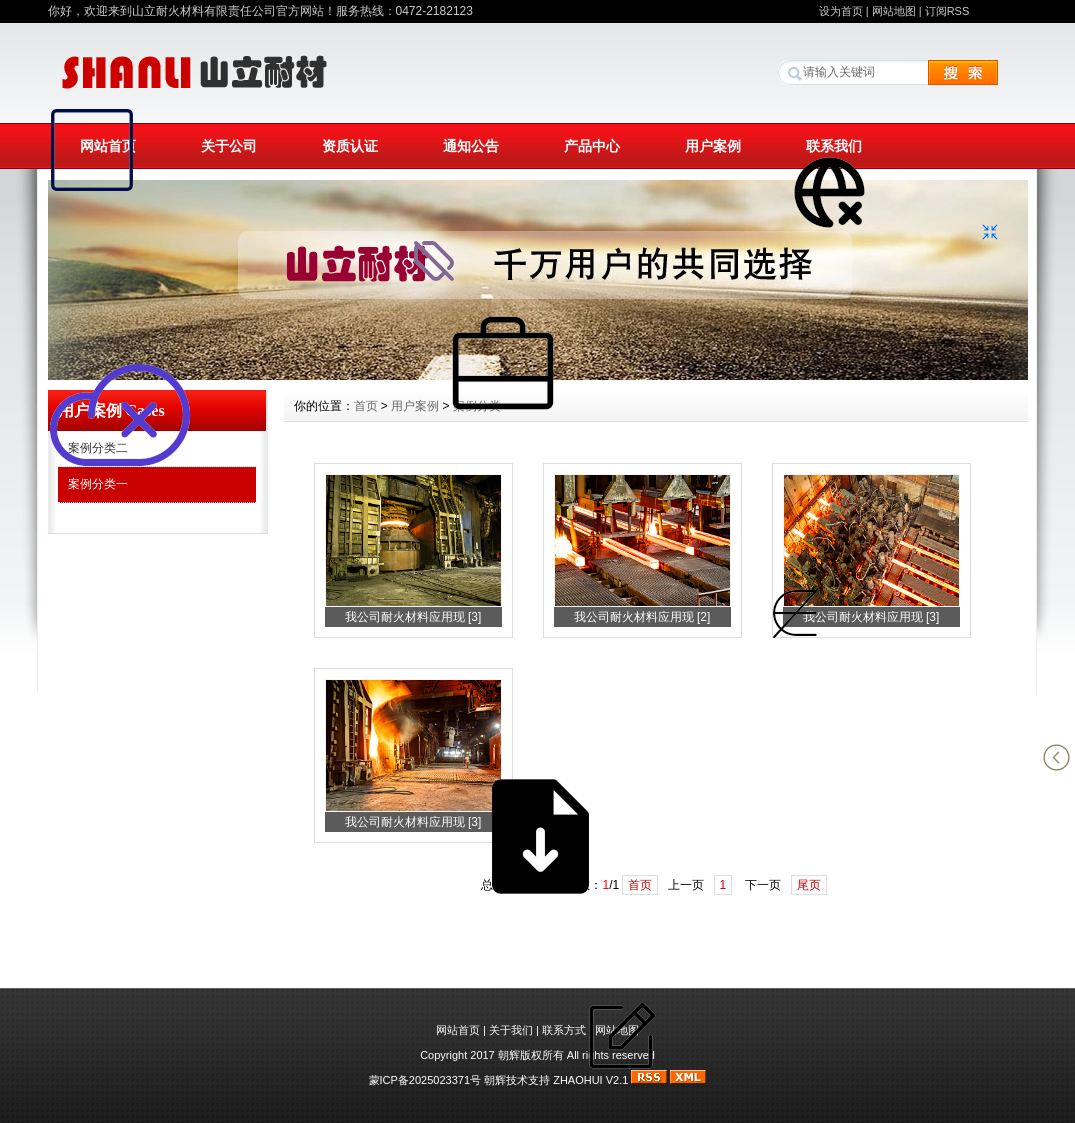 The width and height of the screenshot is (1075, 1123). Describe the element at coordinates (796, 613) in the screenshot. I see `indicates item is not part of a set or group` at that location.